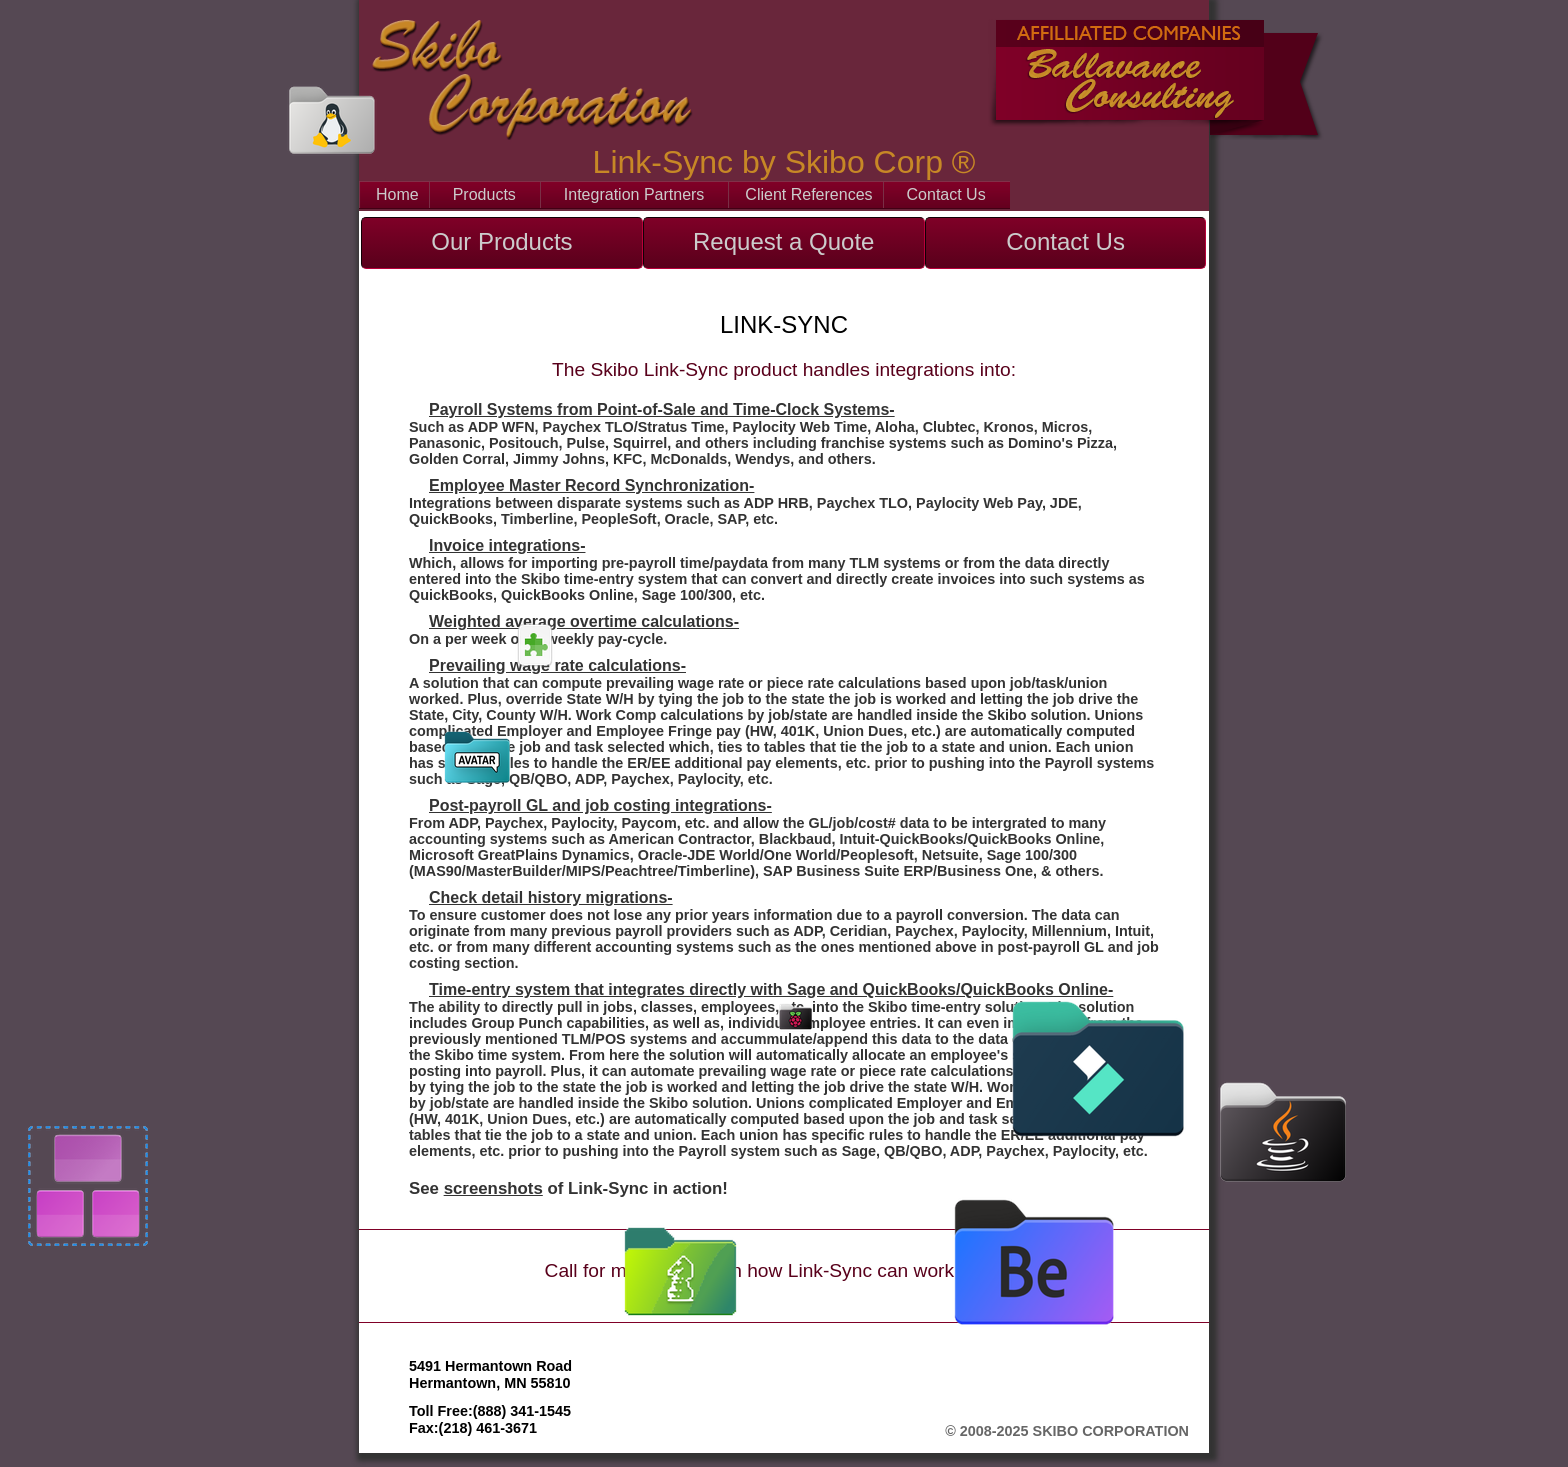  Describe the element at coordinates (795, 1017) in the screenshot. I see `folder containing Raspberry Pi project files` at that location.